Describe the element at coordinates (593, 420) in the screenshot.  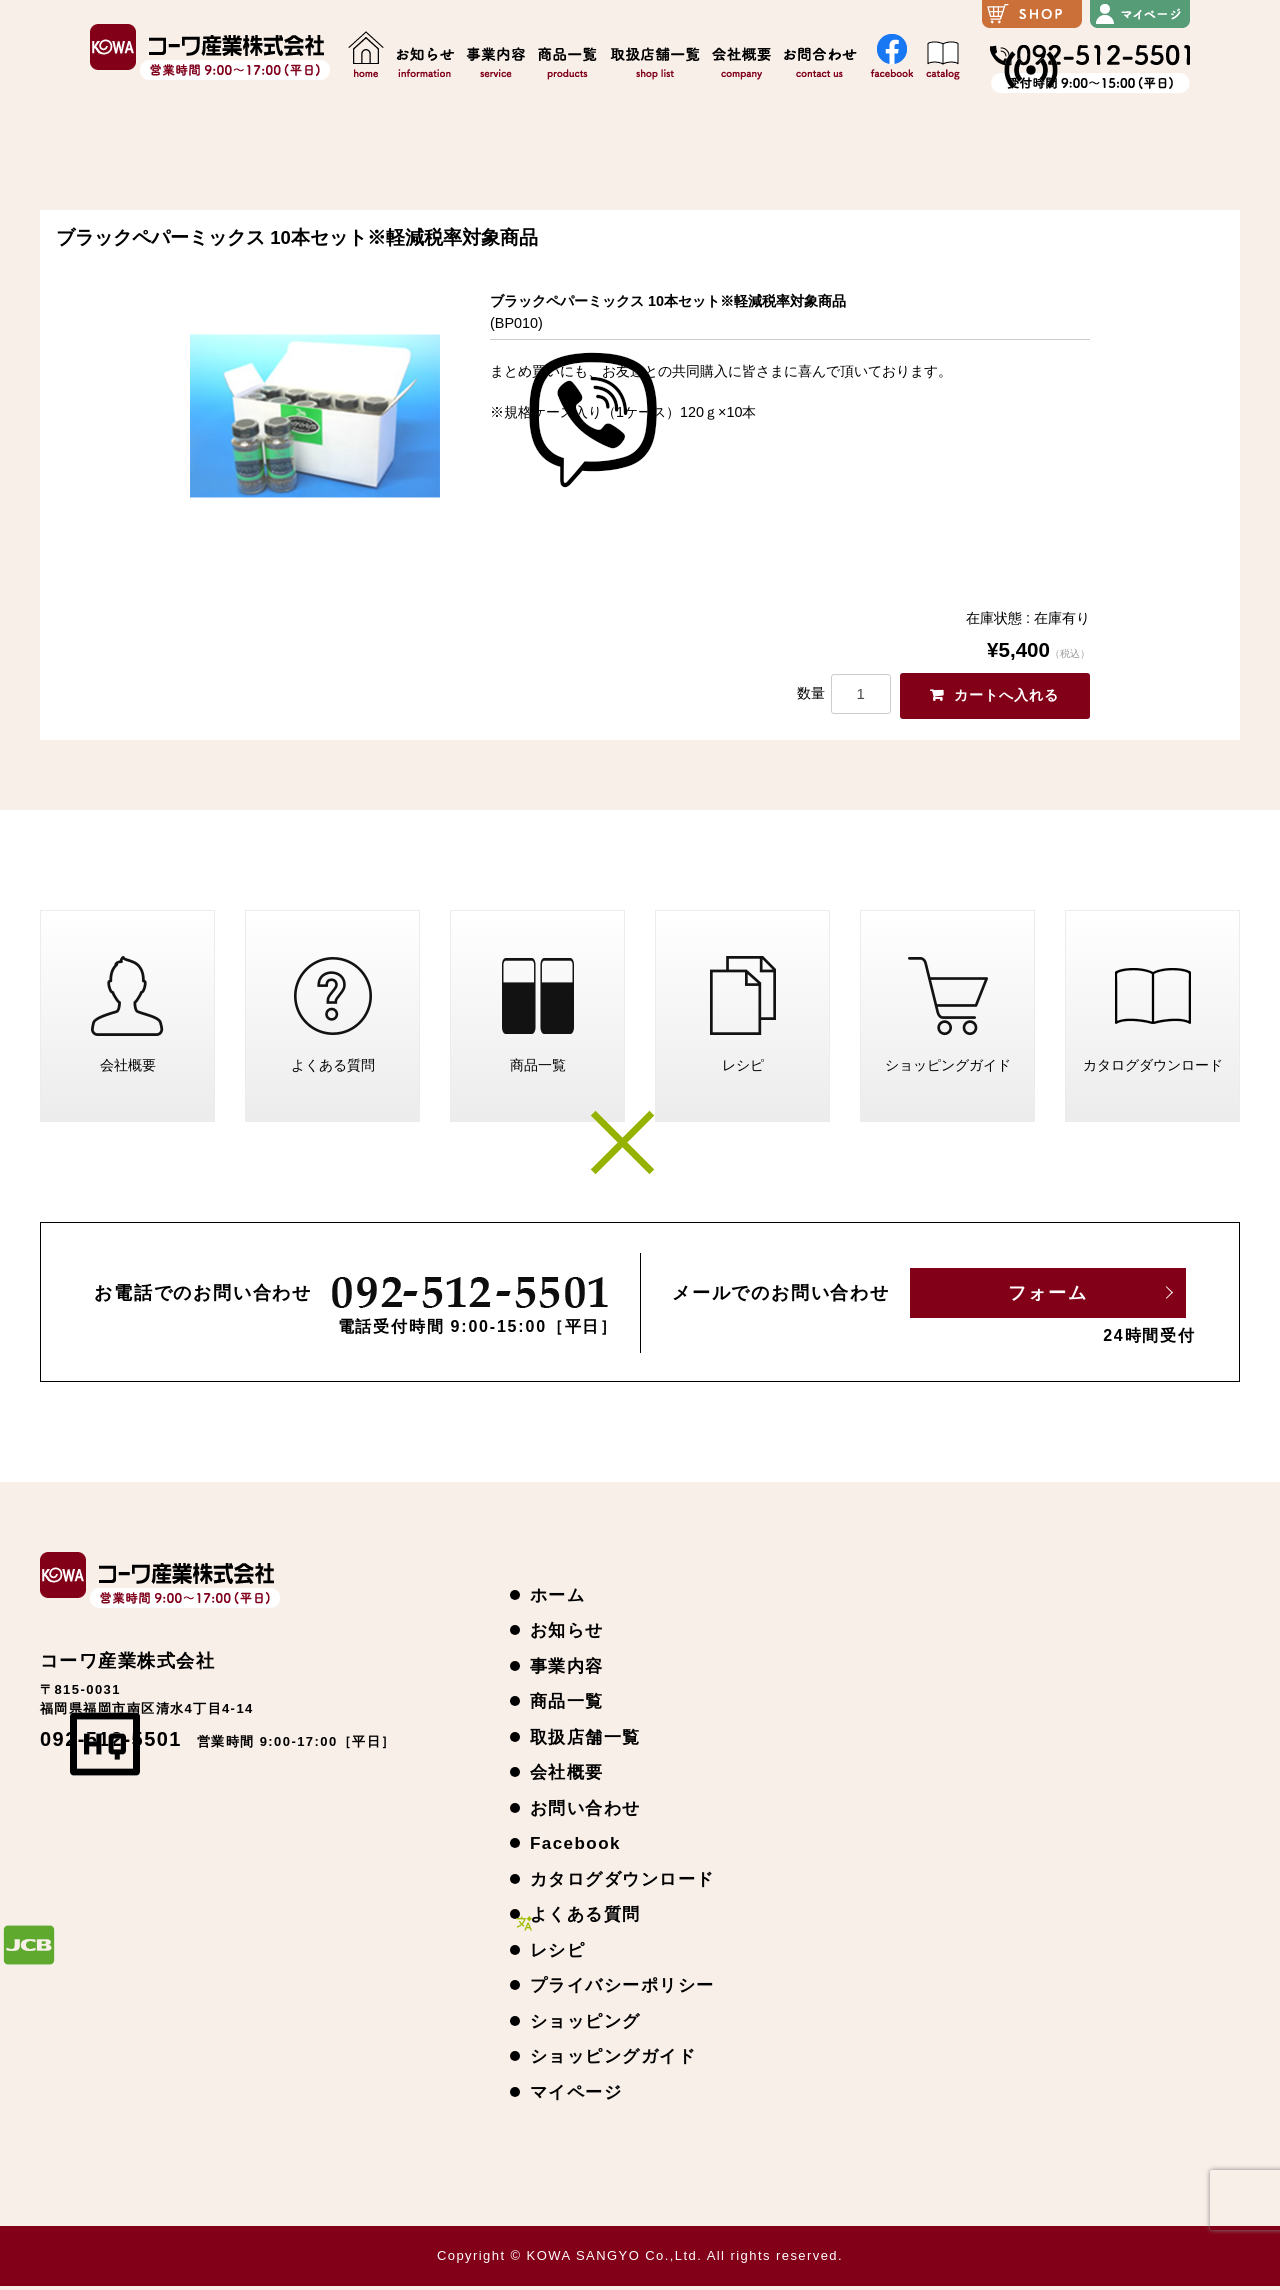
I see `open Viber messaging app` at that location.